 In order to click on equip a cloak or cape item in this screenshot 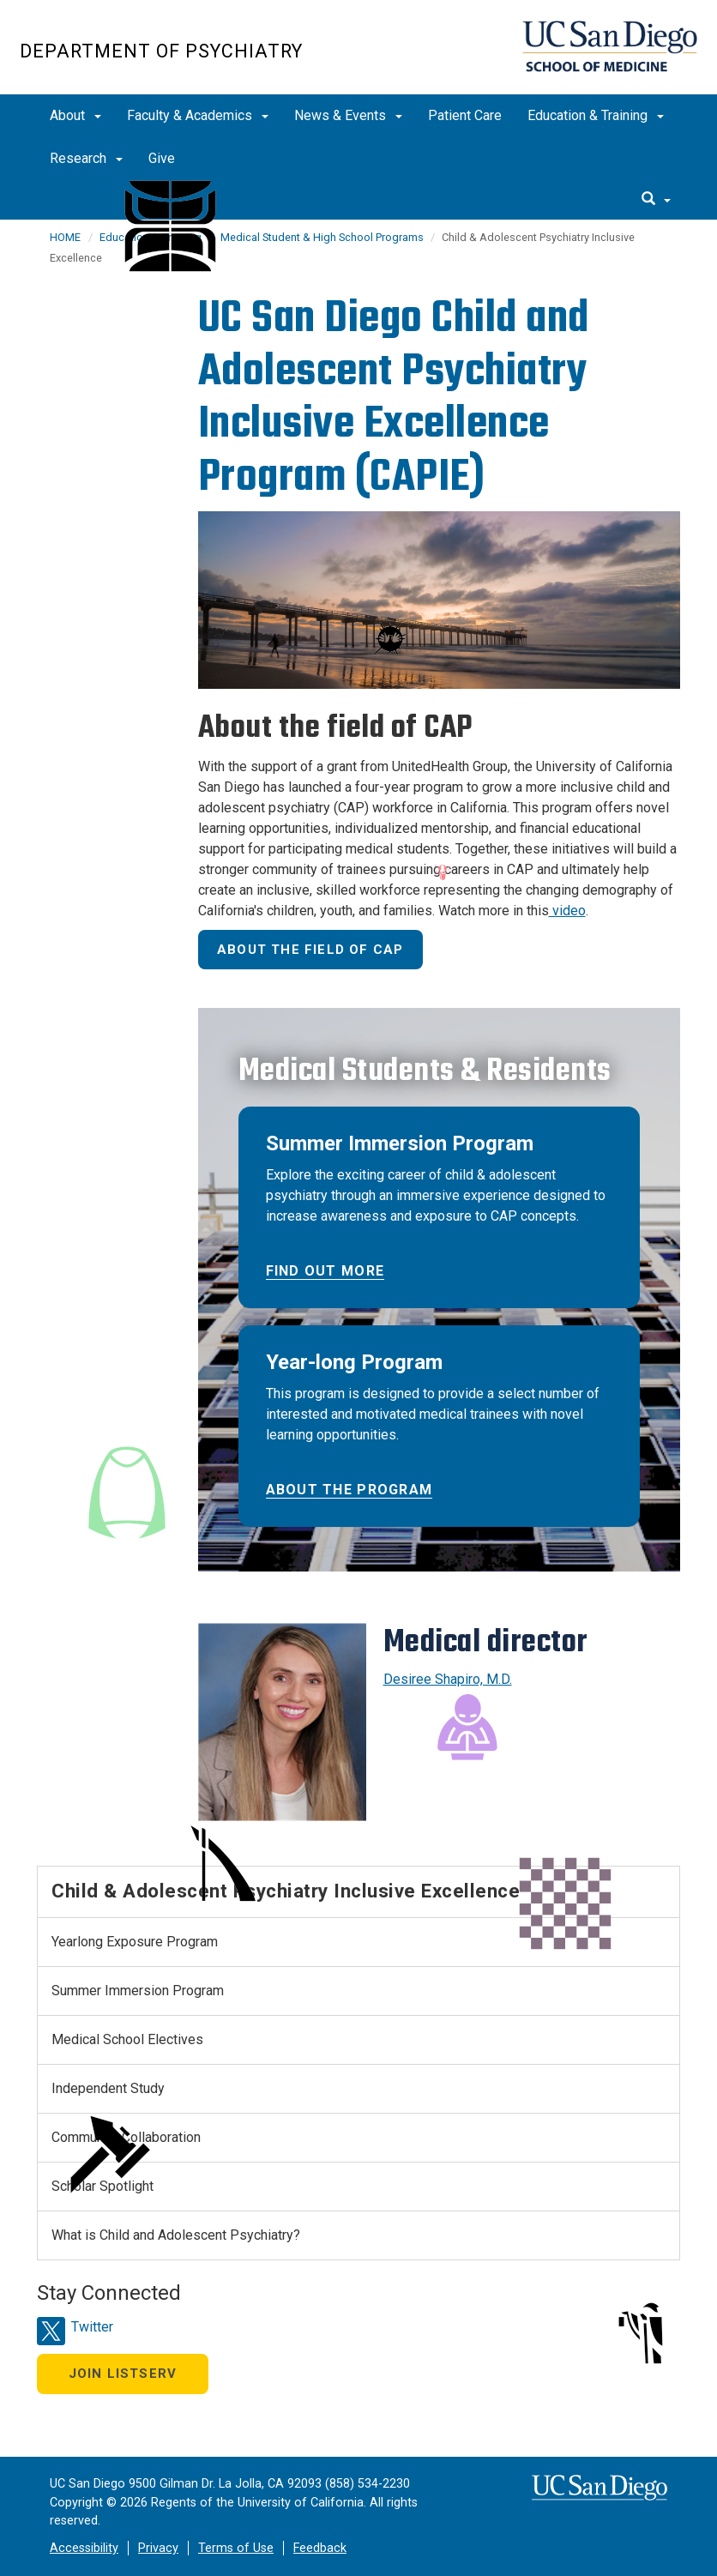, I will do `click(127, 1493)`.